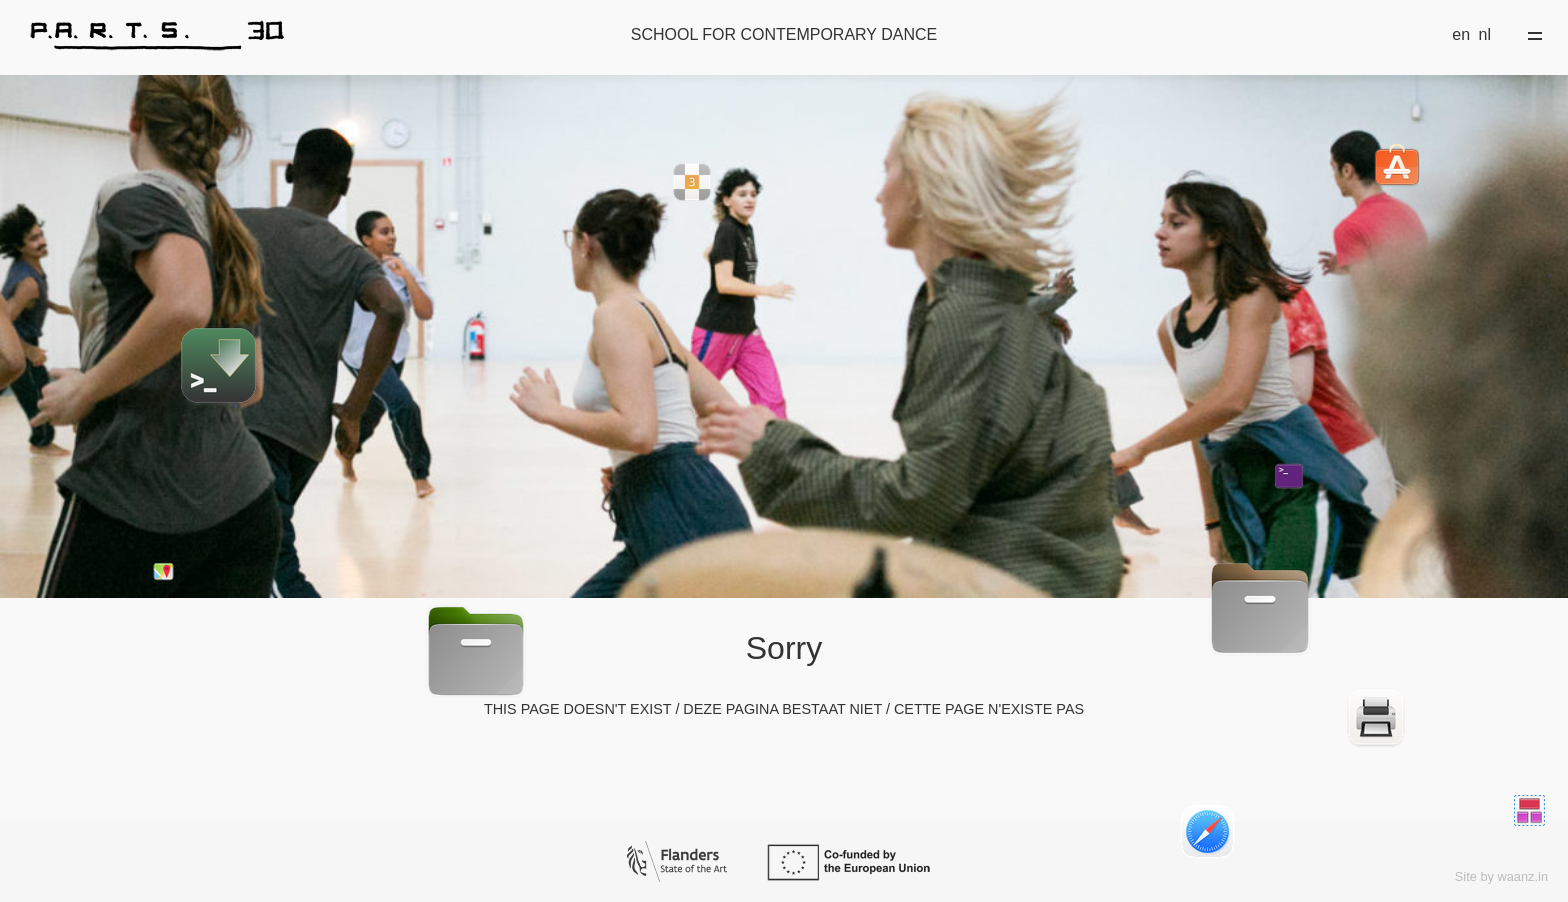 The image size is (1568, 902). I want to click on open terminal with root/administrator privileges, so click(1289, 476).